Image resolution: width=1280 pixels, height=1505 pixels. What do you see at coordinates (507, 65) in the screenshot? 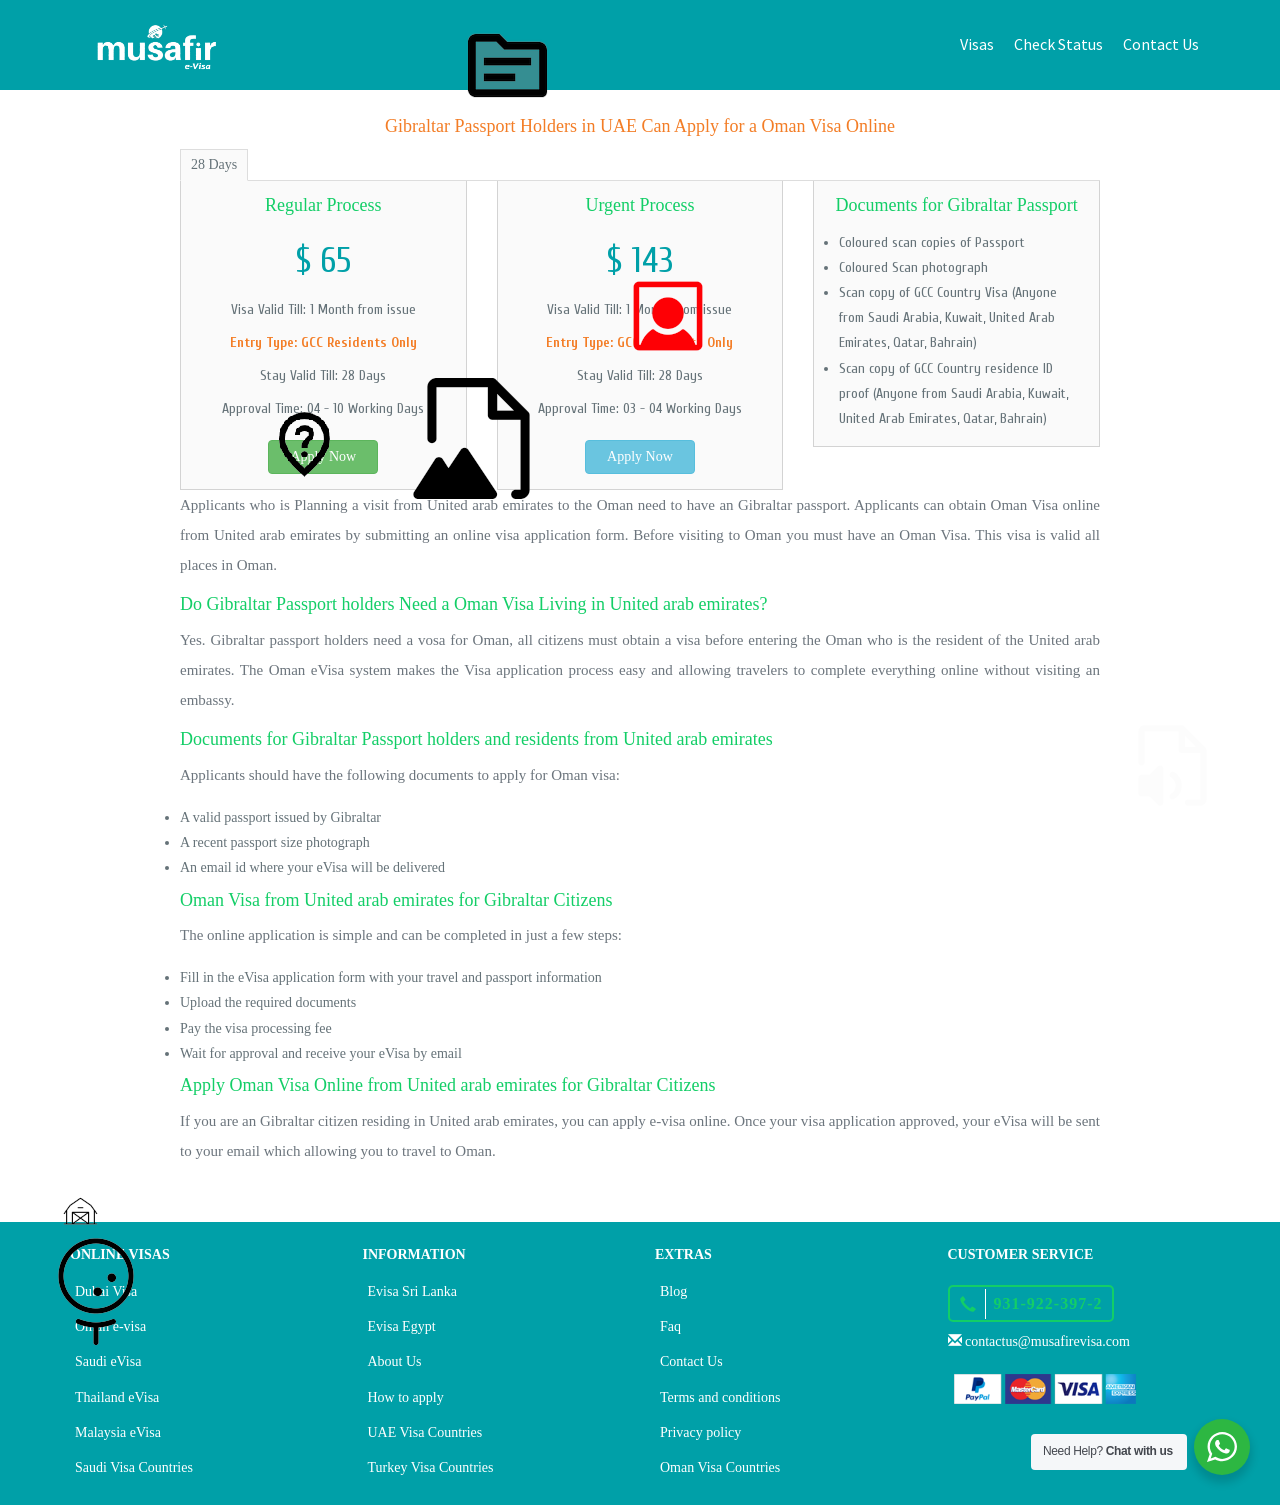
I see `browse topics or categories` at bounding box center [507, 65].